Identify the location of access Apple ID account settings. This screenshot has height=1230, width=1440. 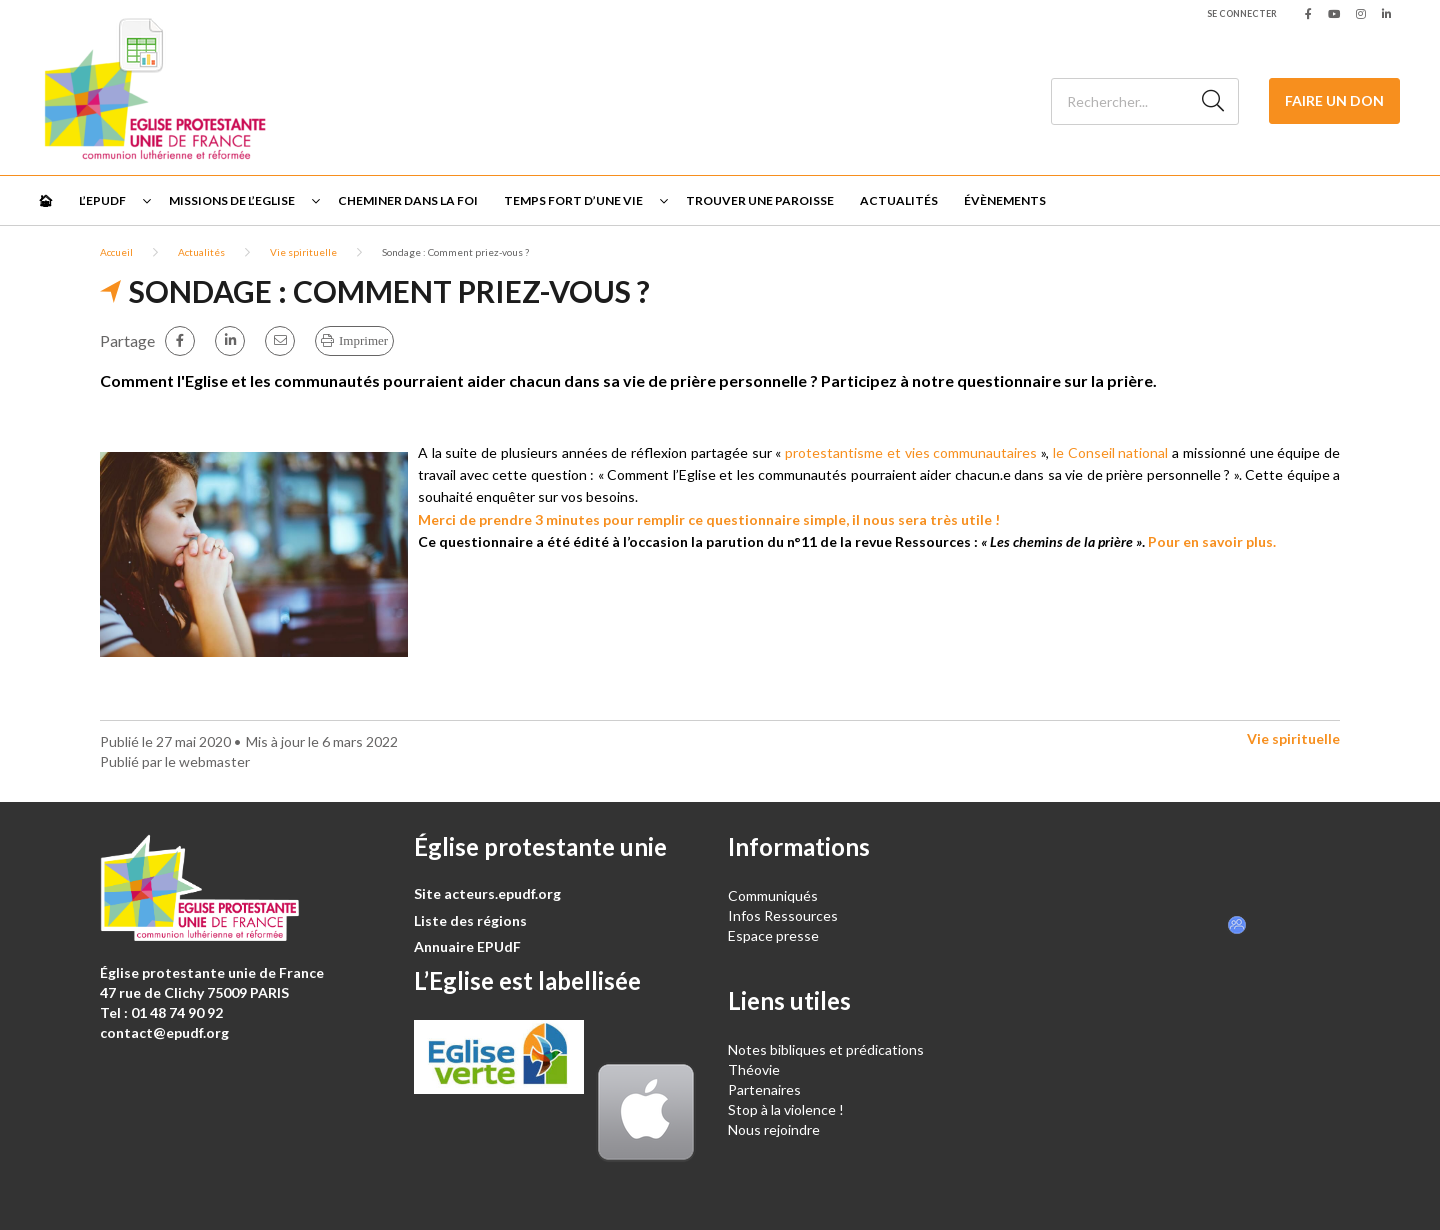
(646, 1112).